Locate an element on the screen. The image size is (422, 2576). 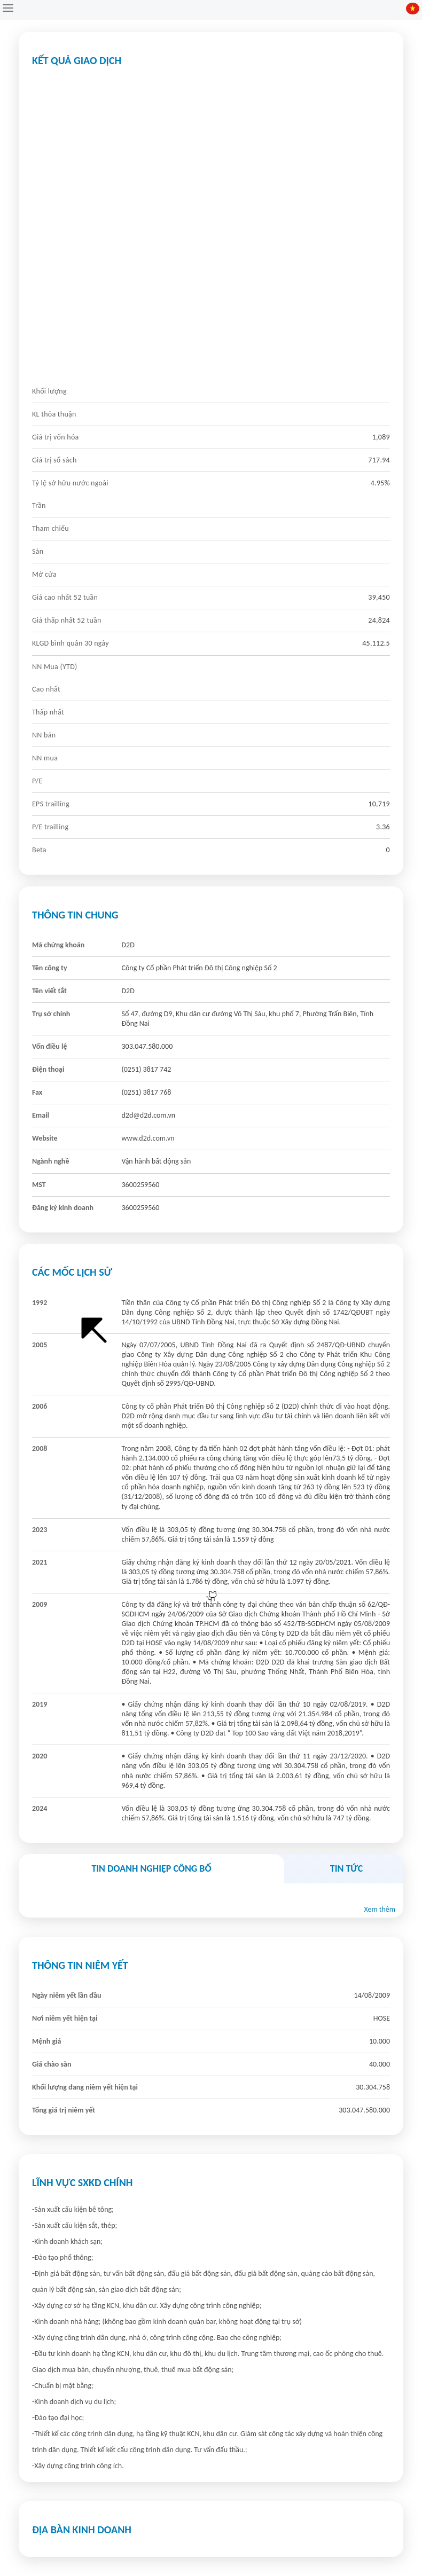
visit github repository is located at coordinates (212, 1596).